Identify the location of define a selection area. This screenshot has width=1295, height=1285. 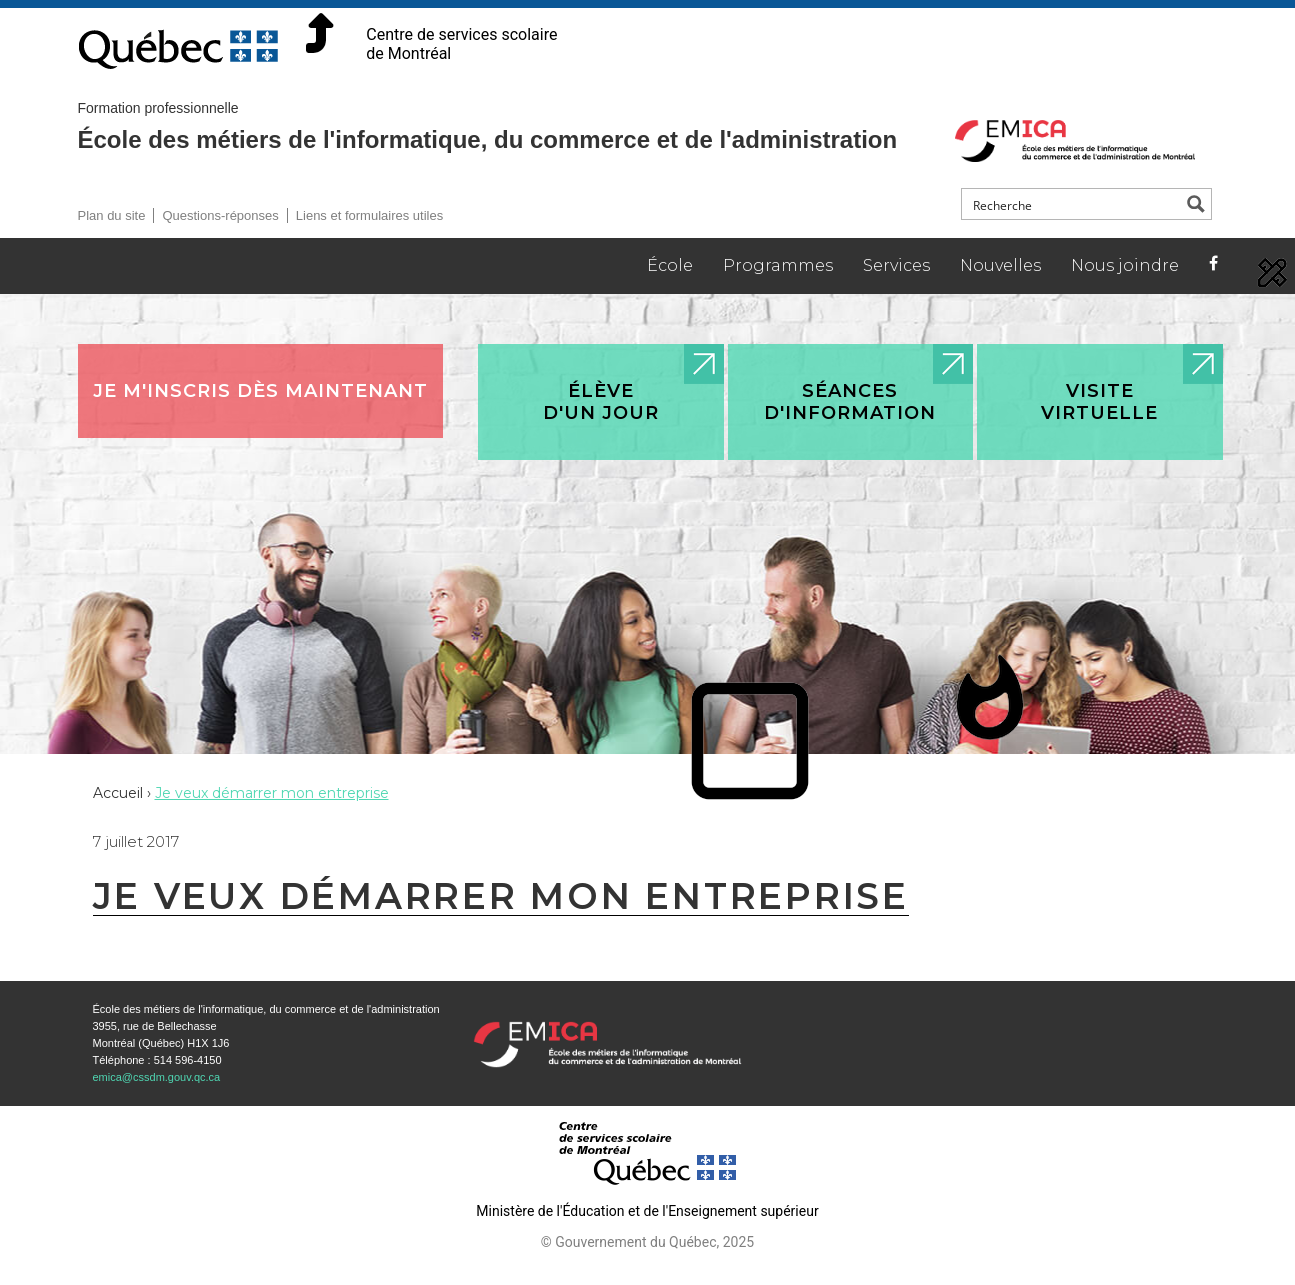
(750, 741).